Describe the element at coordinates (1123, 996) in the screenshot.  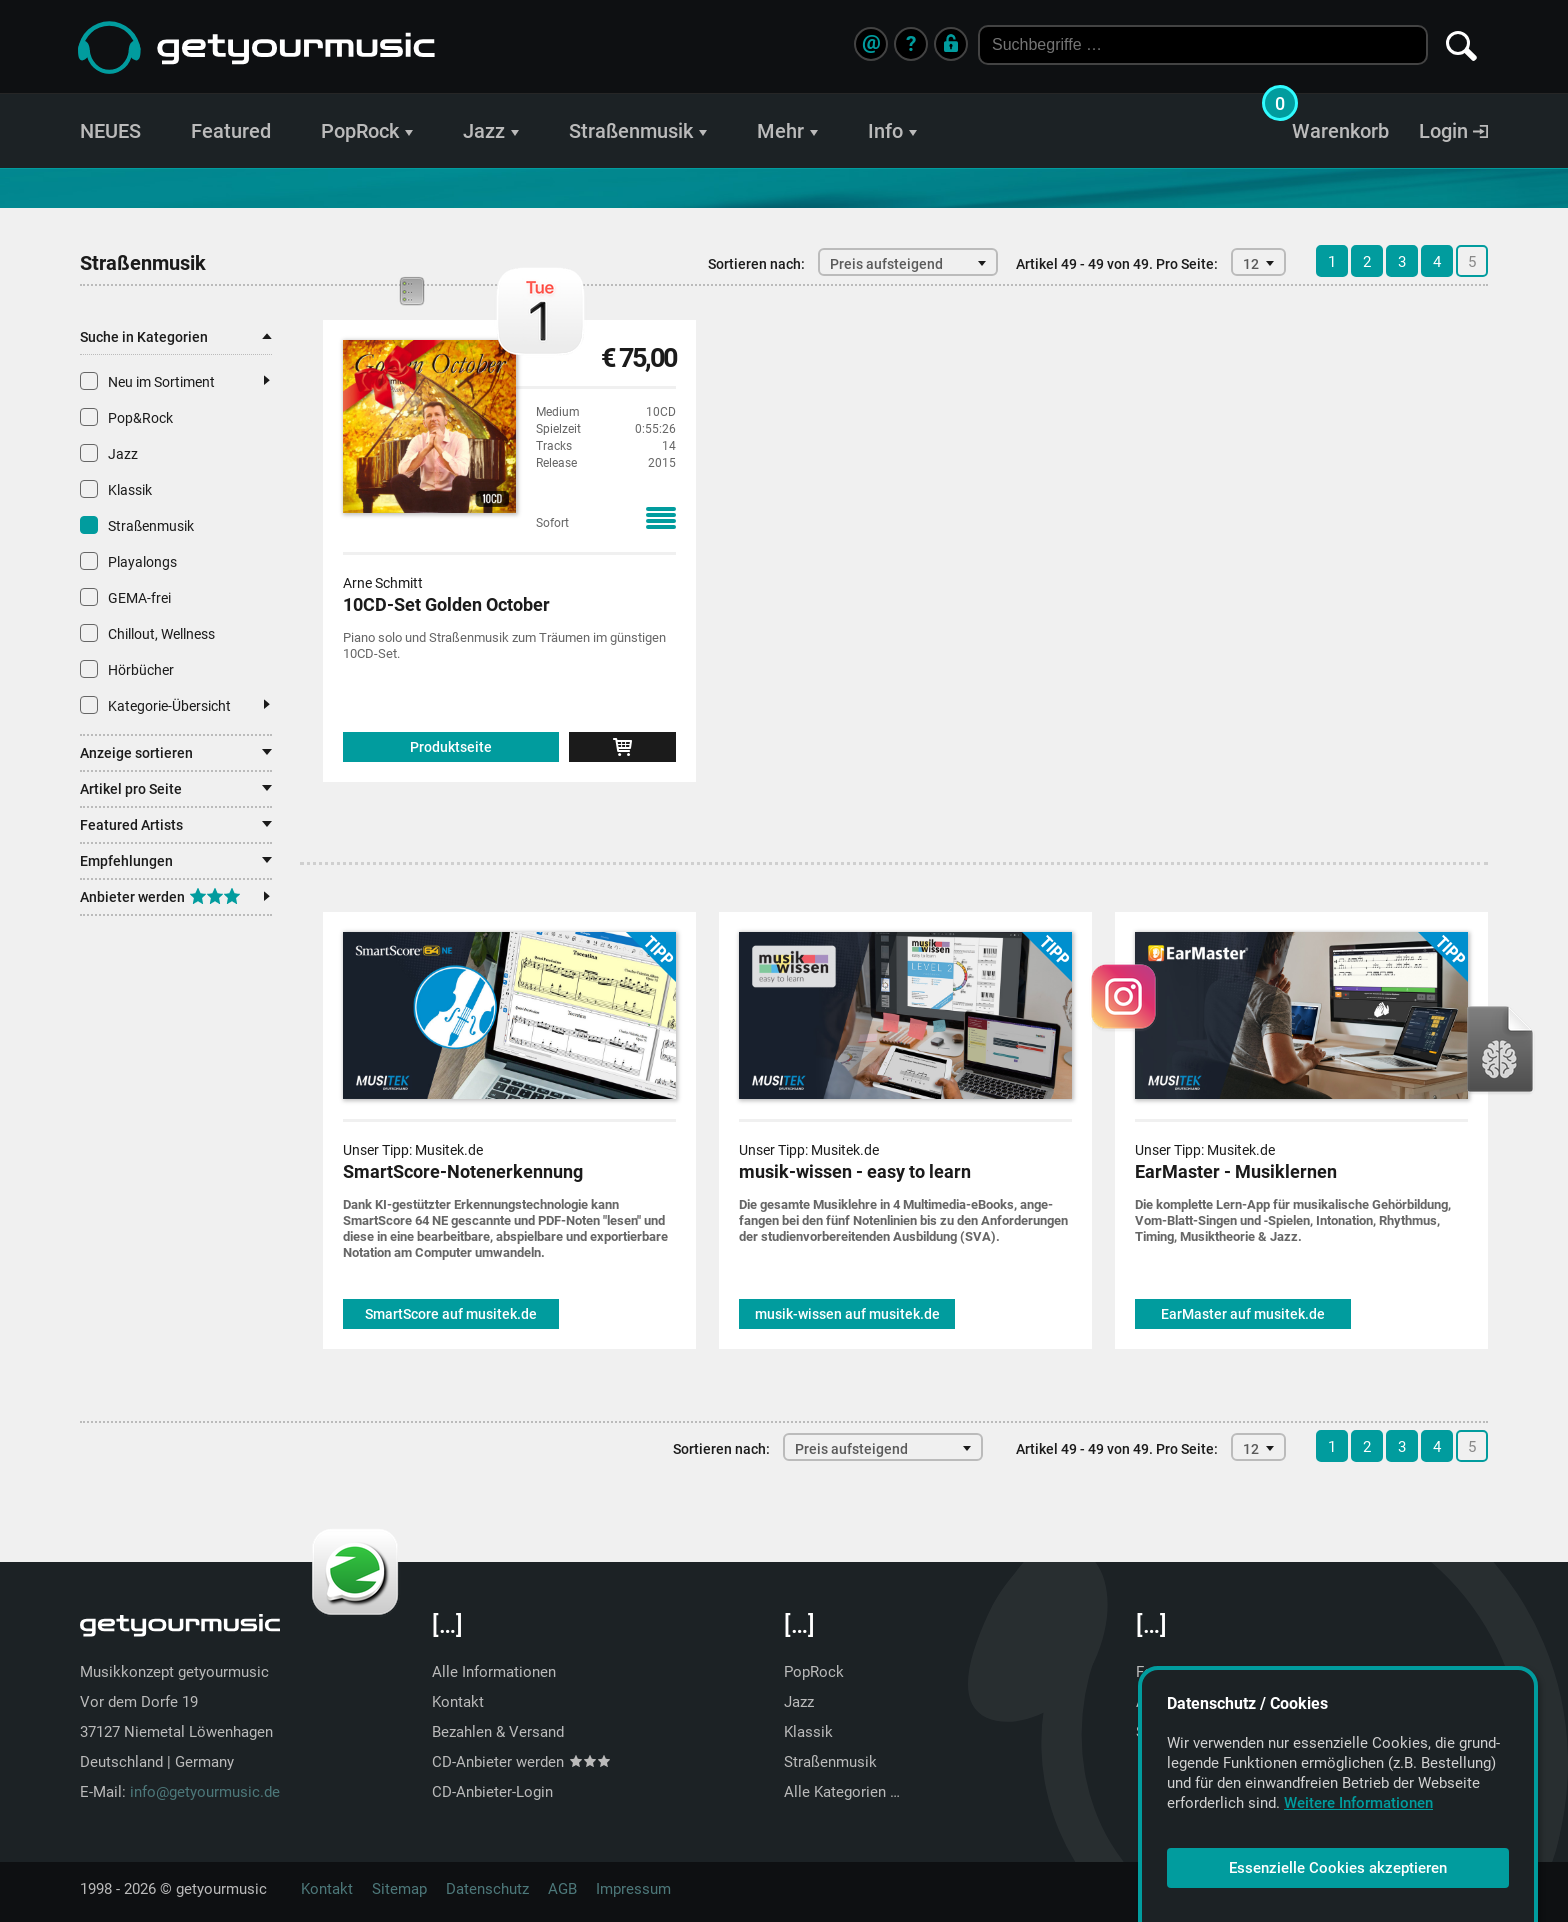
I see `open the Instagram app` at that location.